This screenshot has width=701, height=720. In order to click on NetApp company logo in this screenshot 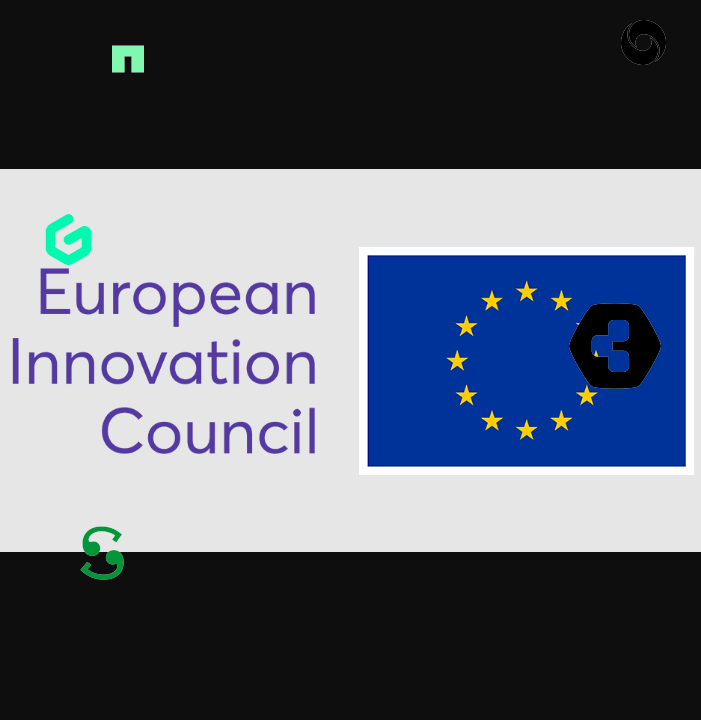, I will do `click(128, 59)`.